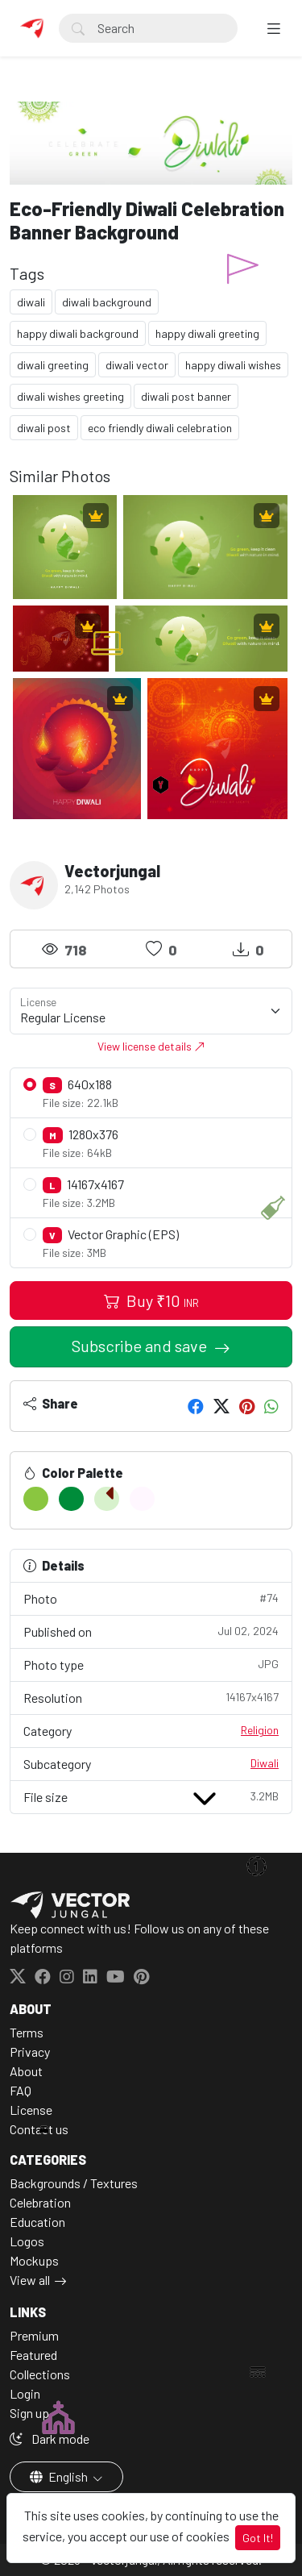  I want to click on go back to the previous screen, so click(110, 1493).